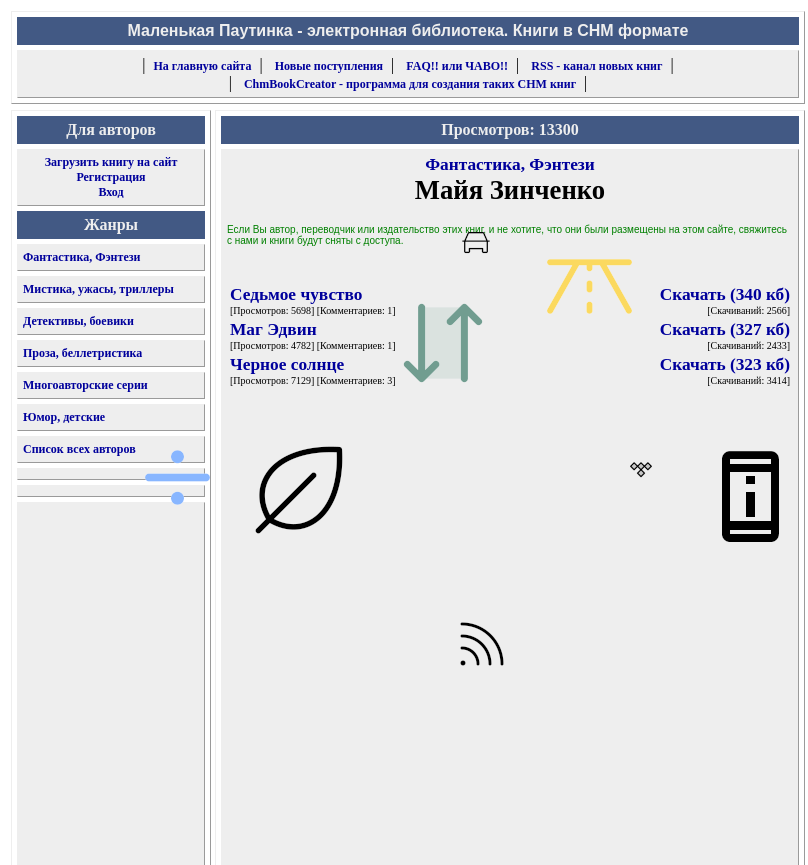  I want to click on subscribe to RSS feed, so click(480, 646).